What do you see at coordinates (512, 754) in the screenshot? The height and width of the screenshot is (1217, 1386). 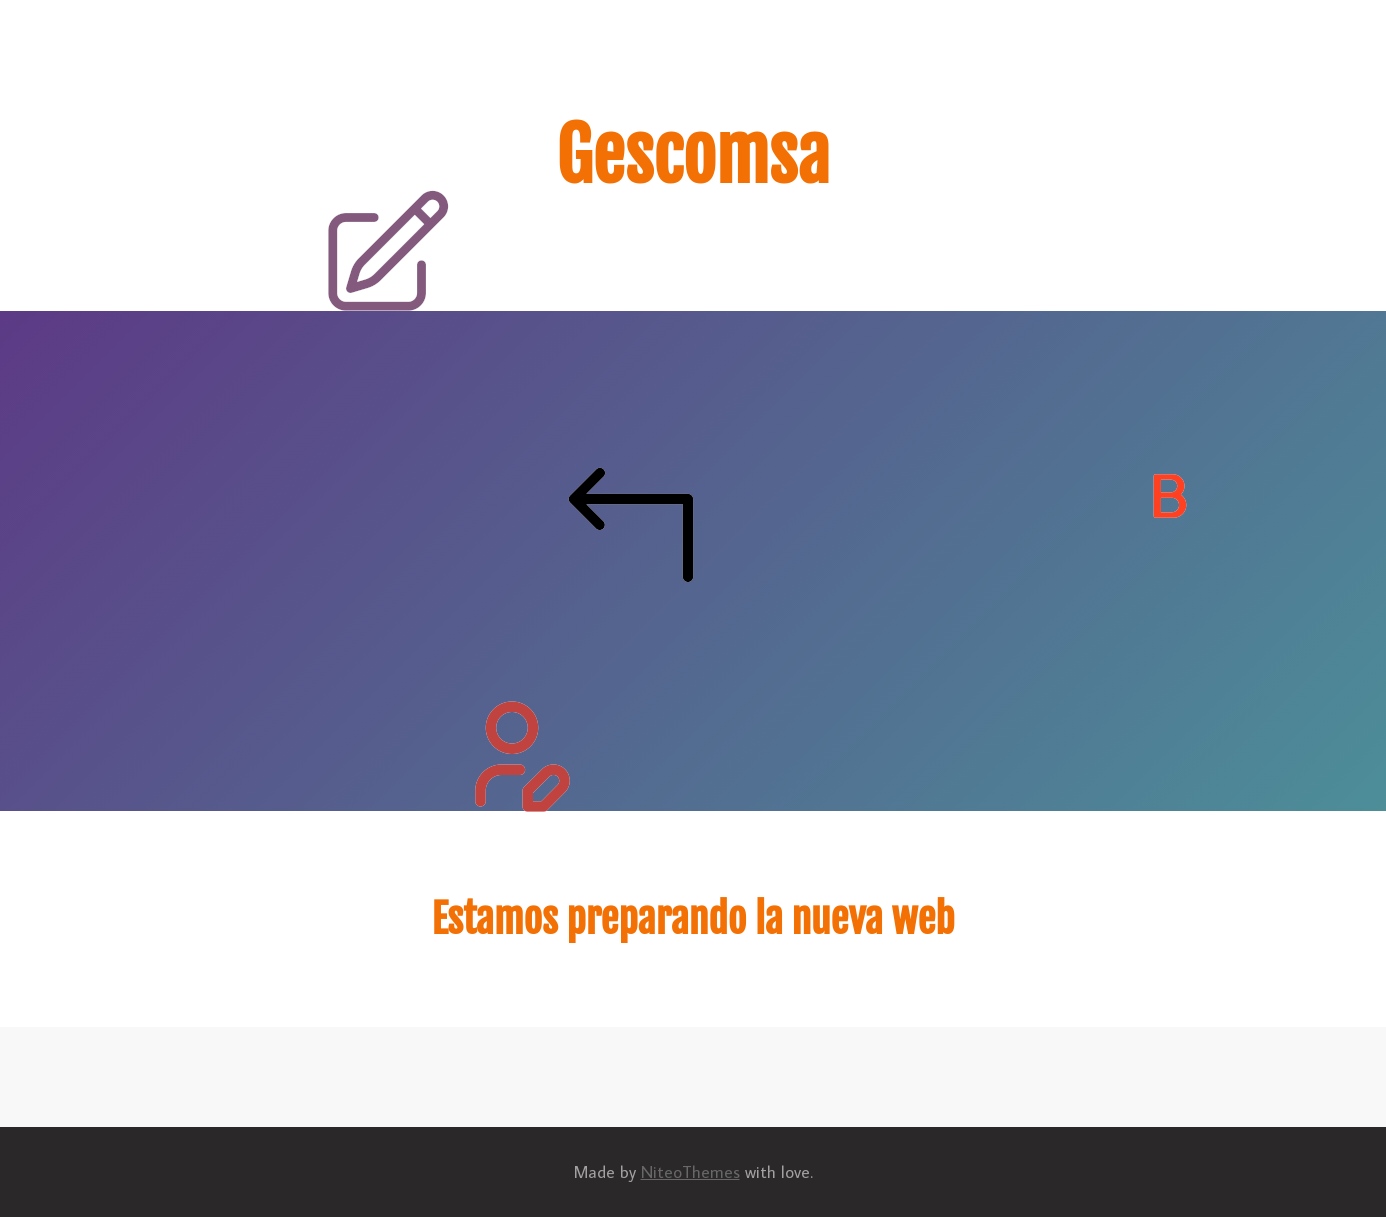 I see `edit your profile information` at bounding box center [512, 754].